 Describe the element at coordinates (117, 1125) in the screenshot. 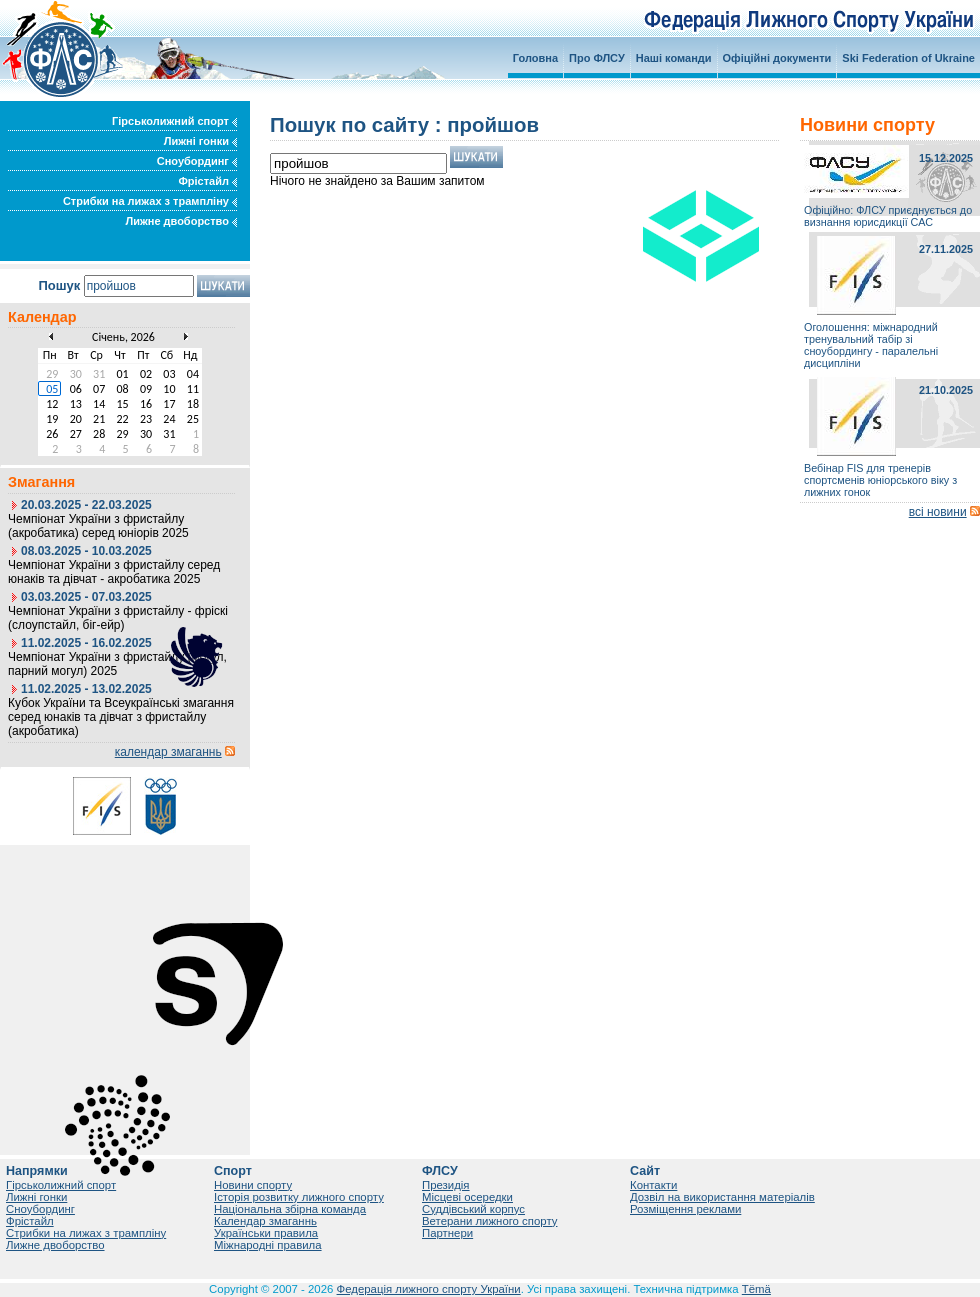

I see `IOTA cryptocurrency logo` at that location.